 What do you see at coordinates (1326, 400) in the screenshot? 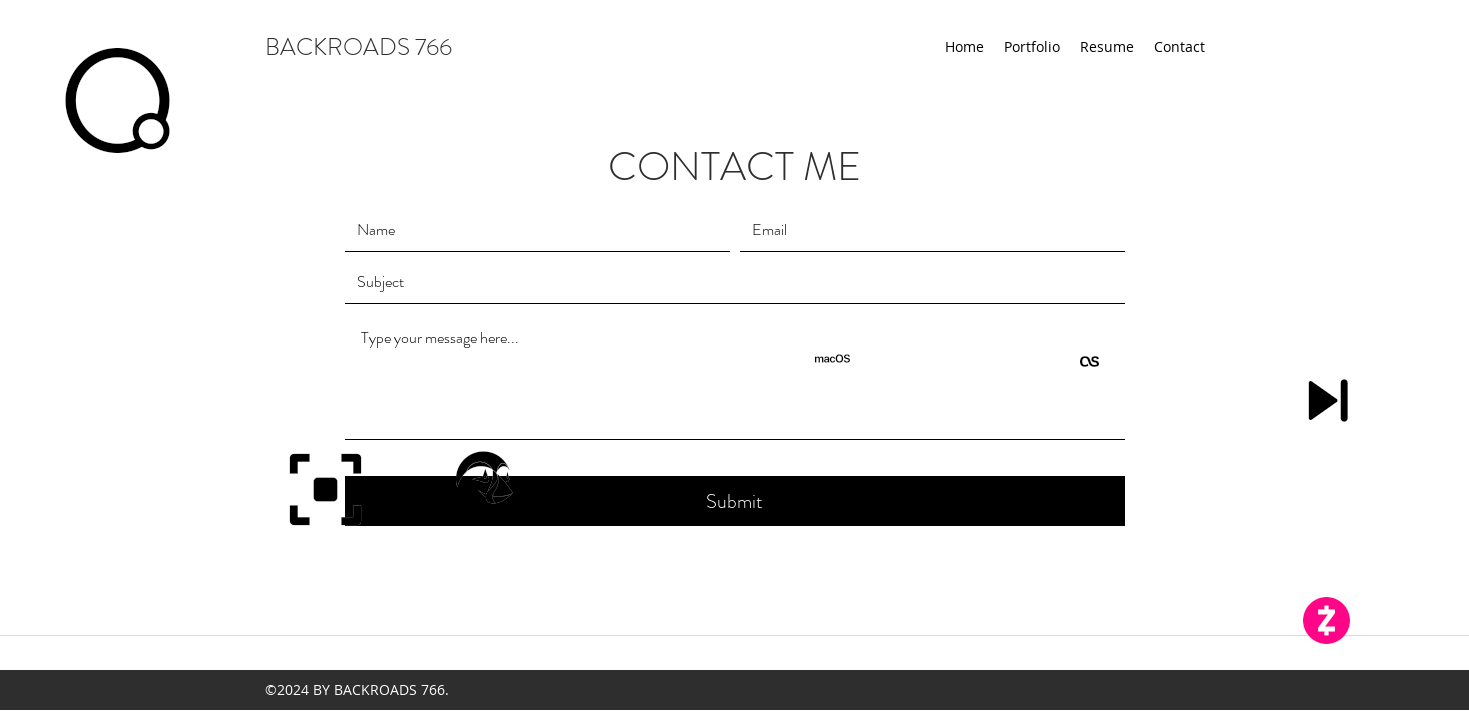
I see `skip to the next track` at bounding box center [1326, 400].